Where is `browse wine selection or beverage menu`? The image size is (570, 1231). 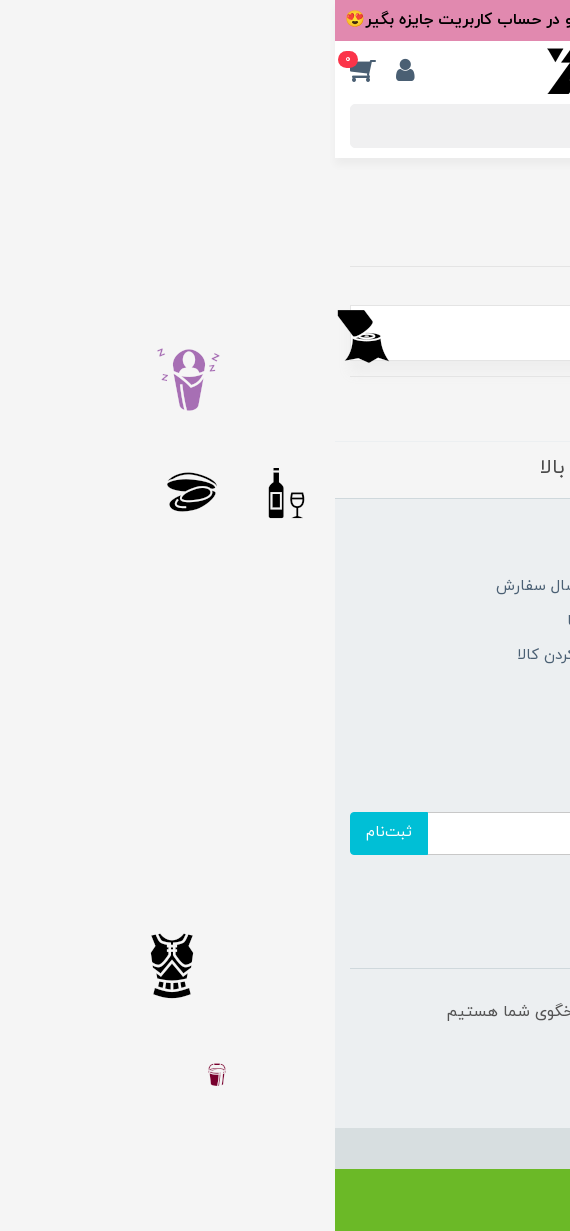
browse wine selection or beverage menu is located at coordinates (286, 492).